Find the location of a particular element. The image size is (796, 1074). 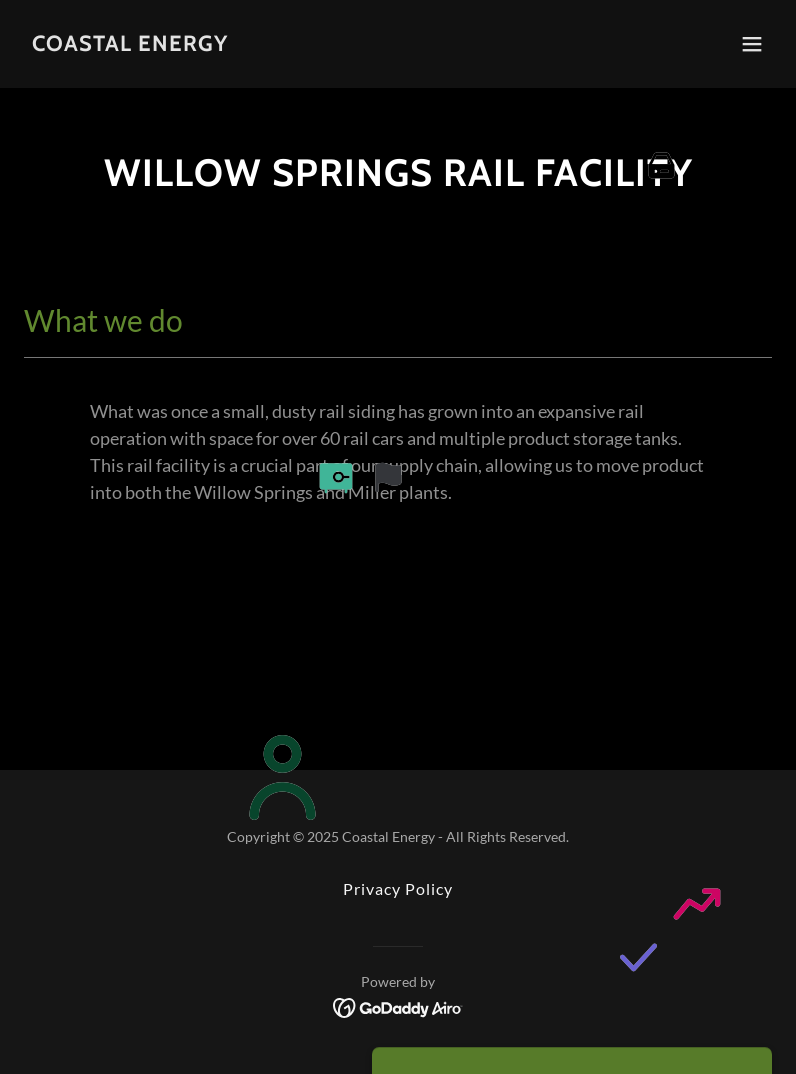

confirm or submit an action is located at coordinates (638, 957).